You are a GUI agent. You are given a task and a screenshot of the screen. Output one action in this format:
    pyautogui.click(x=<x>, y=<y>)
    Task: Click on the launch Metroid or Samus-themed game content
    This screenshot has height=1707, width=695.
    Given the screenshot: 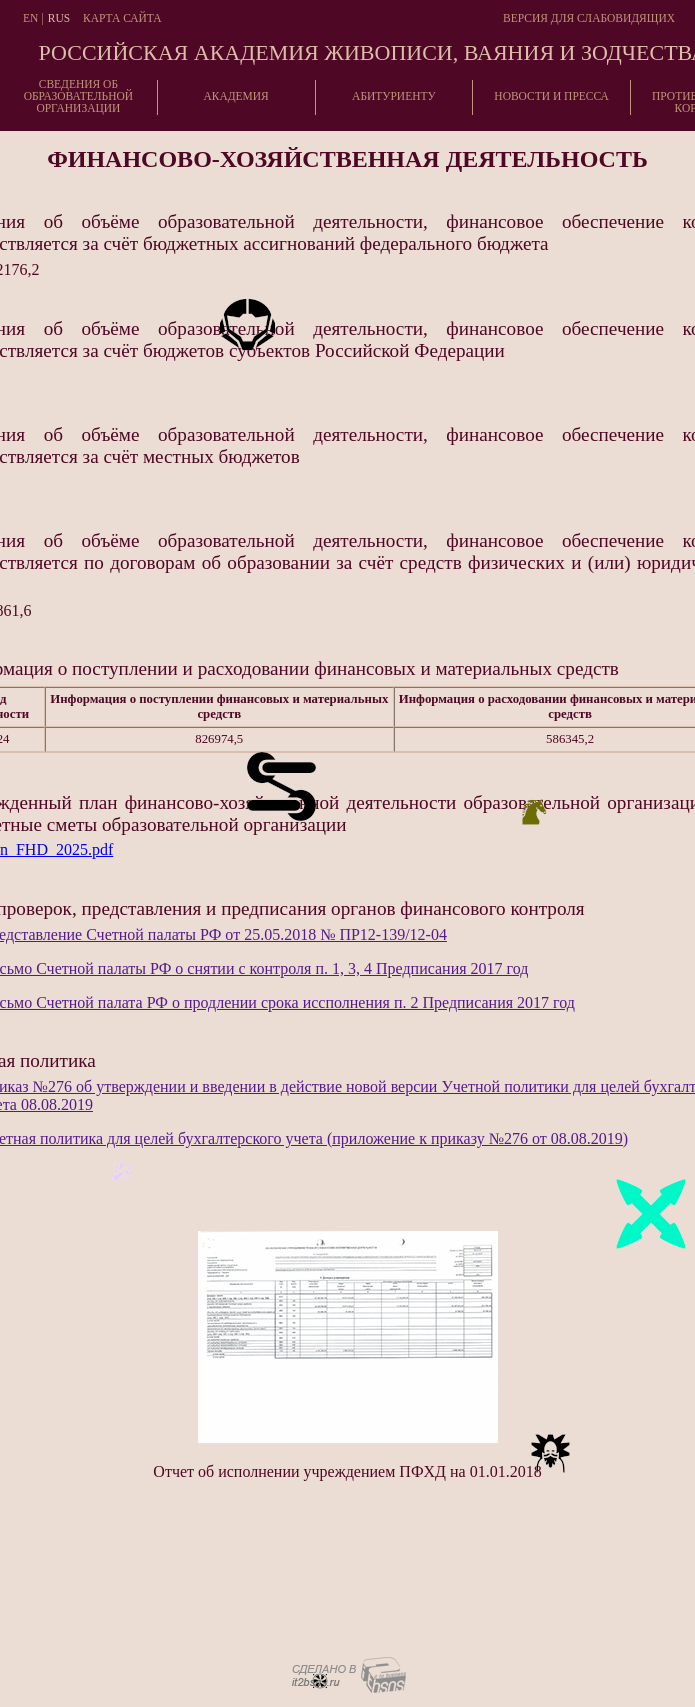 What is the action you would take?
    pyautogui.click(x=247, y=324)
    